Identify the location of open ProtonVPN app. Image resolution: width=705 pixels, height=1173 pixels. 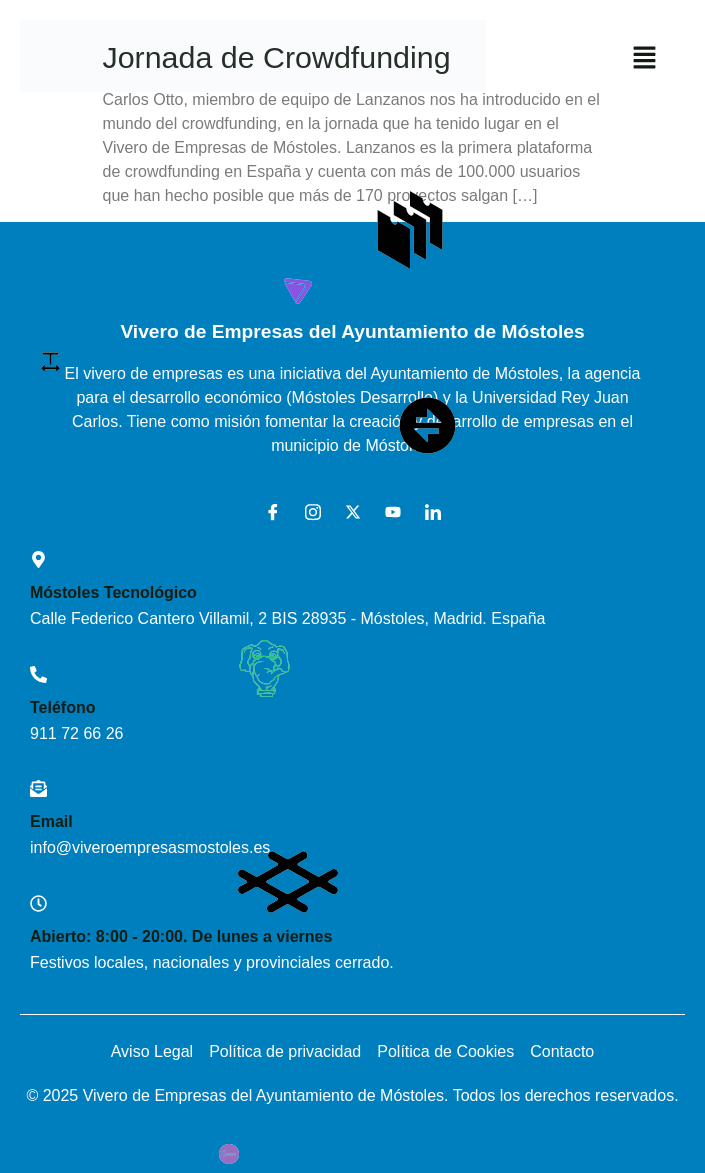
(298, 291).